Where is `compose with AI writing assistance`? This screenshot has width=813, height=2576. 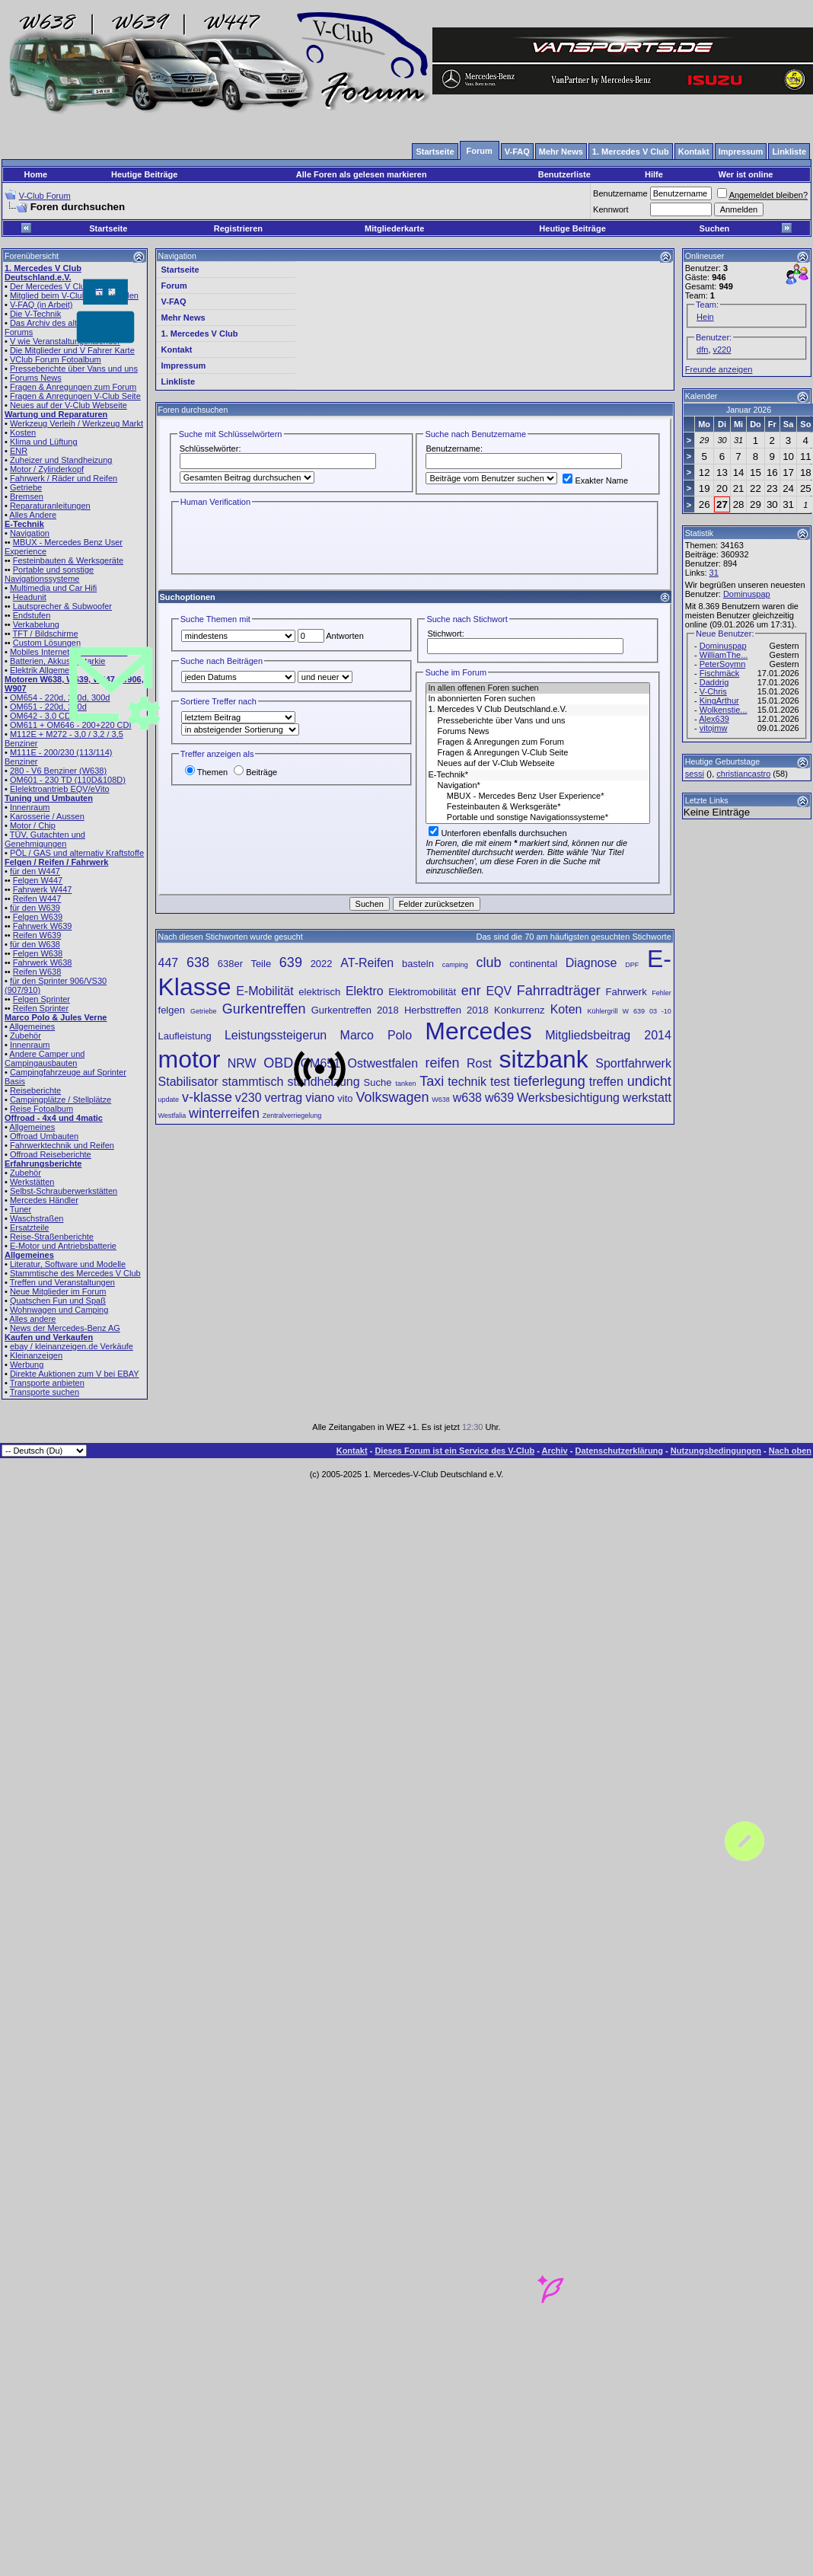 compose with AI writing assistance is located at coordinates (553, 2290).